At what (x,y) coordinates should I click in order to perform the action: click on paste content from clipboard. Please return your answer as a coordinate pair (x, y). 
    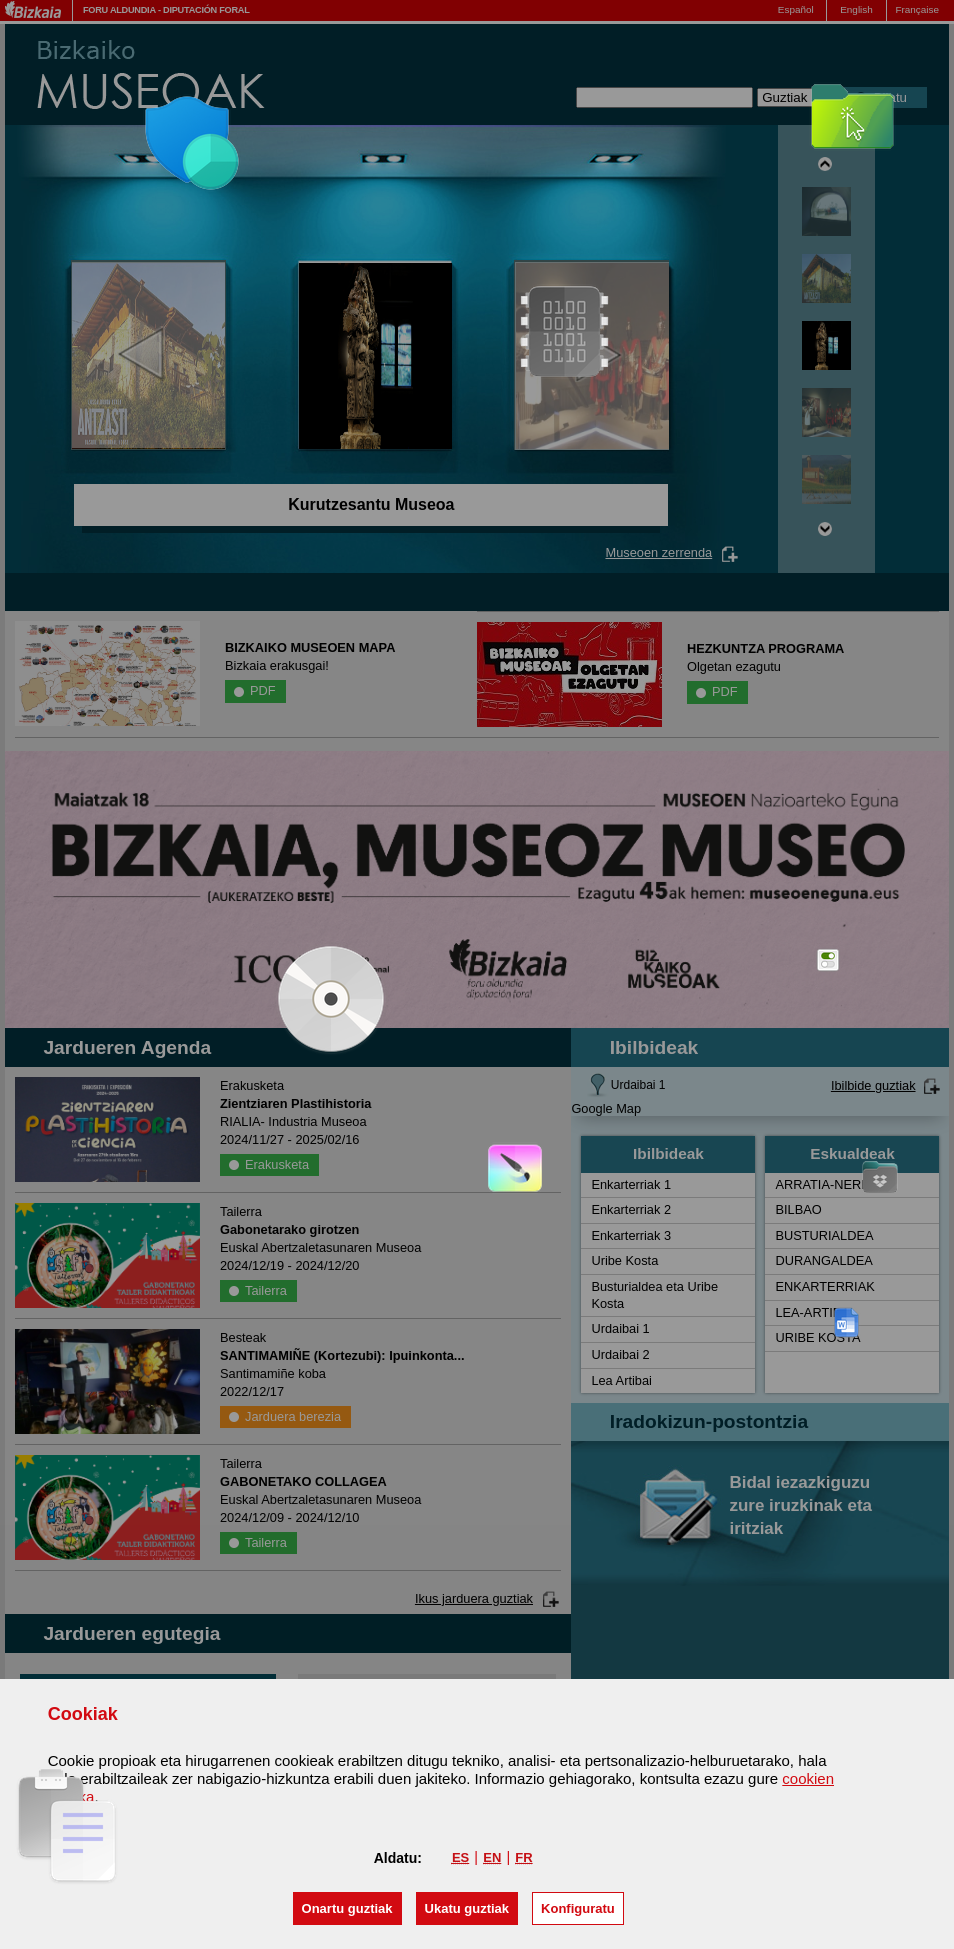
    Looking at the image, I should click on (67, 1825).